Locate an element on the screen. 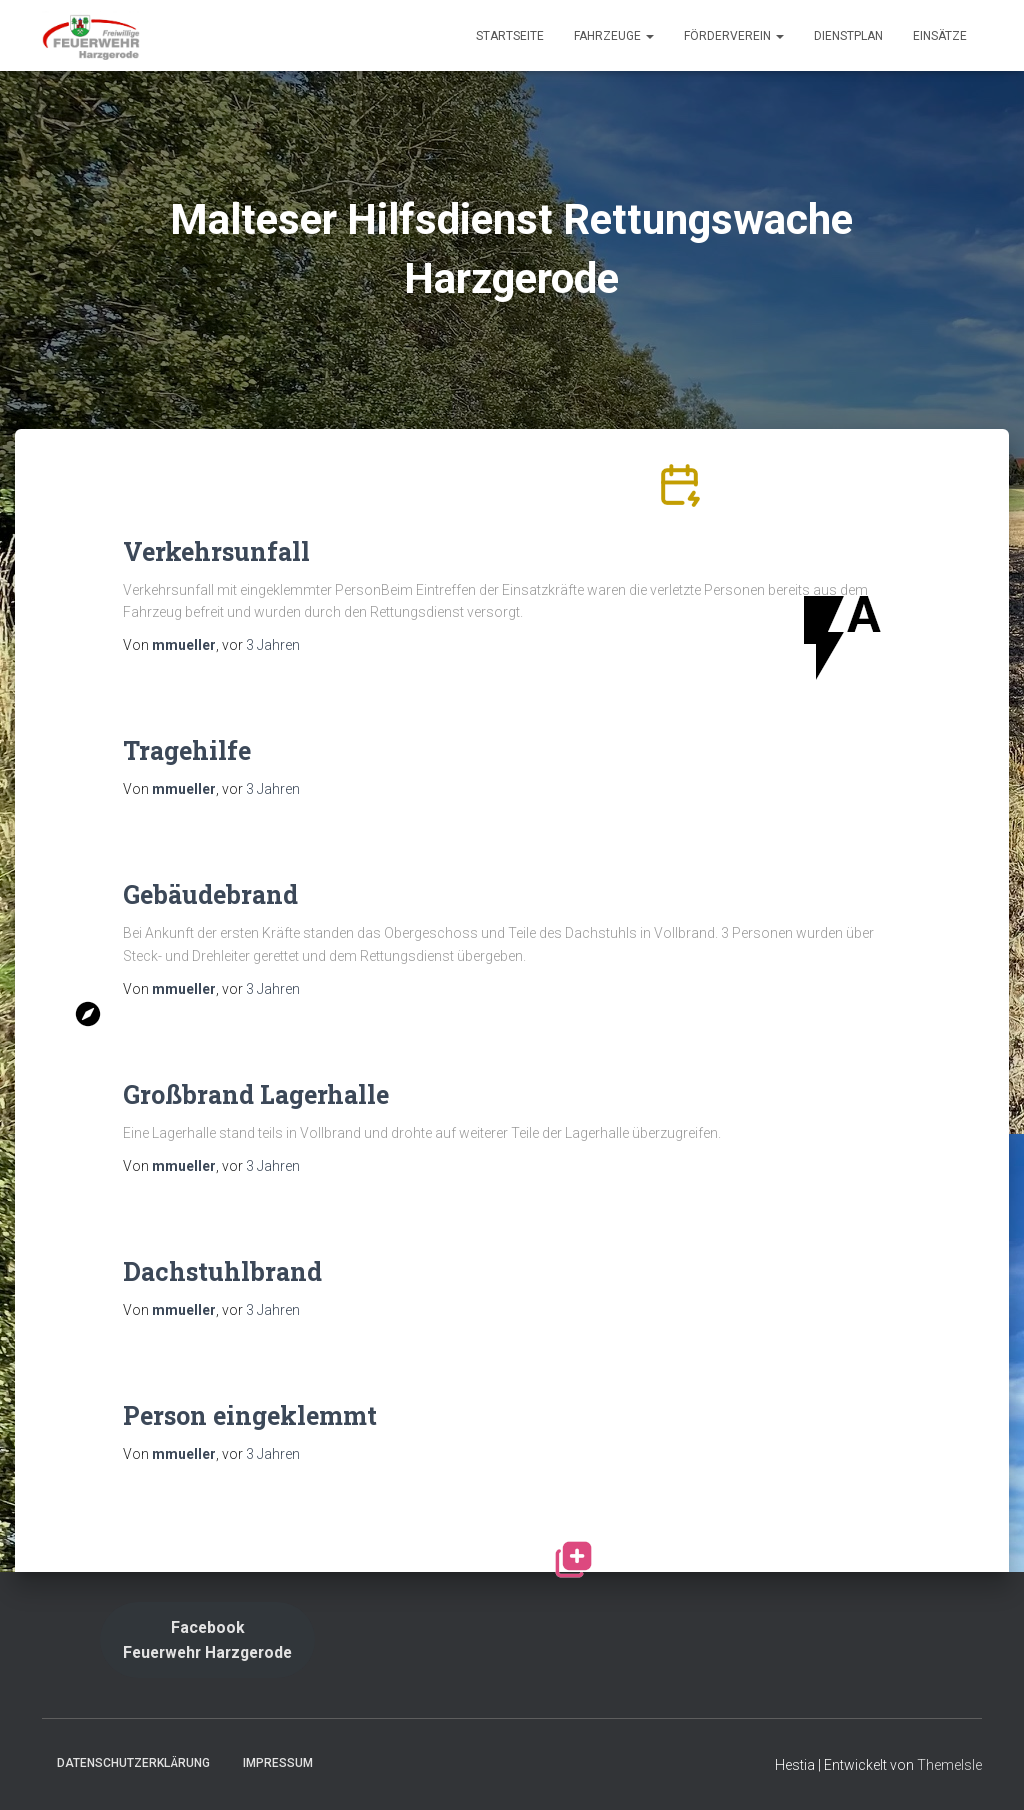 This screenshot has width=1024, height=1810. add a new item to your library is located at coordinates (573, 1559).